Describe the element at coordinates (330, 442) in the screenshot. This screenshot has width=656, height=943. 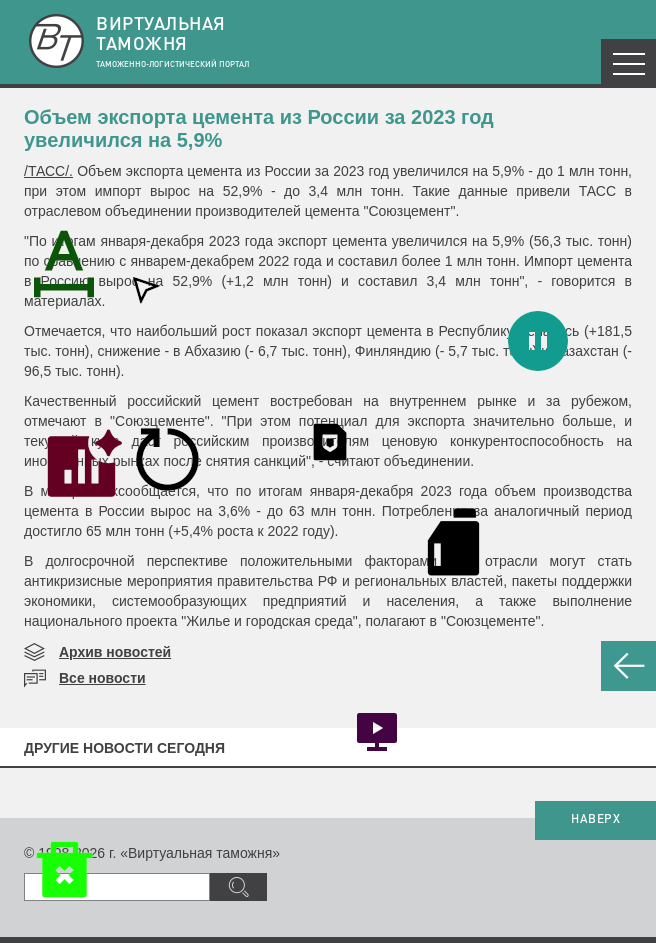
I see `access protected or secure files` at that location.